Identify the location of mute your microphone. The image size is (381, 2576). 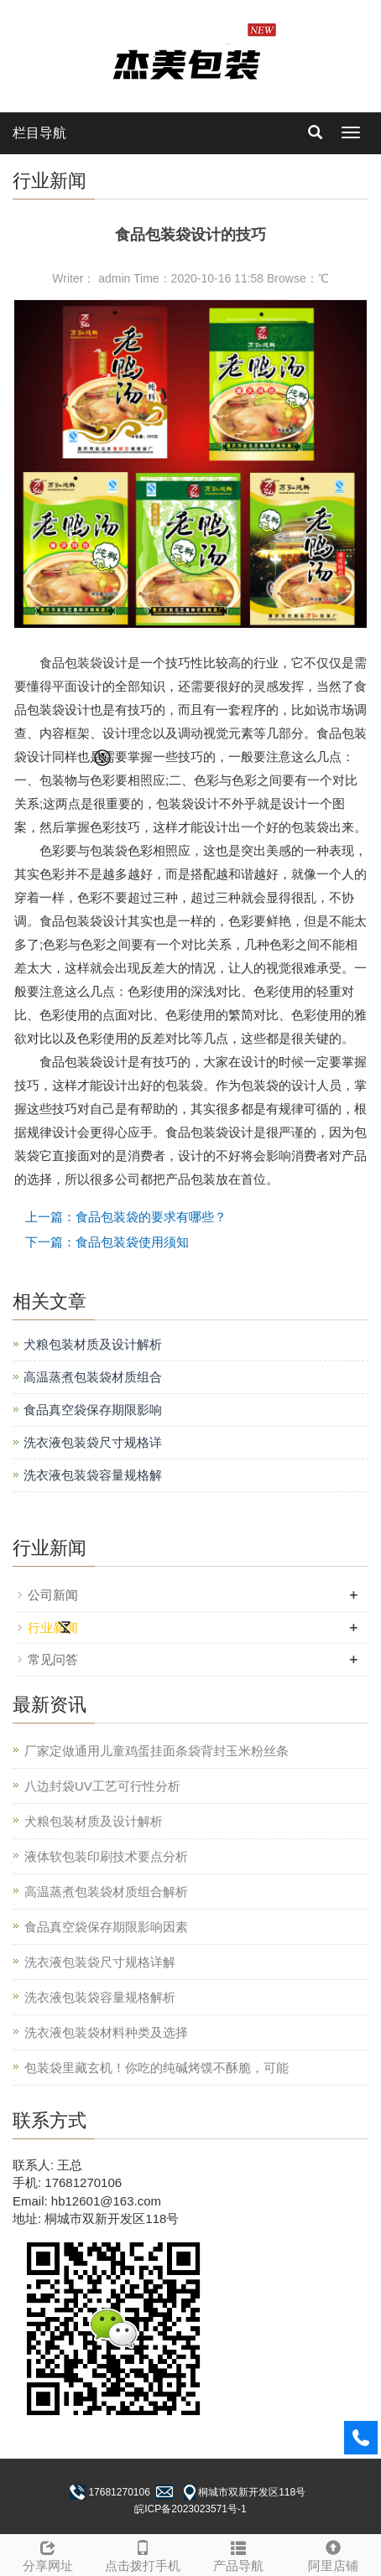
(102, 758).